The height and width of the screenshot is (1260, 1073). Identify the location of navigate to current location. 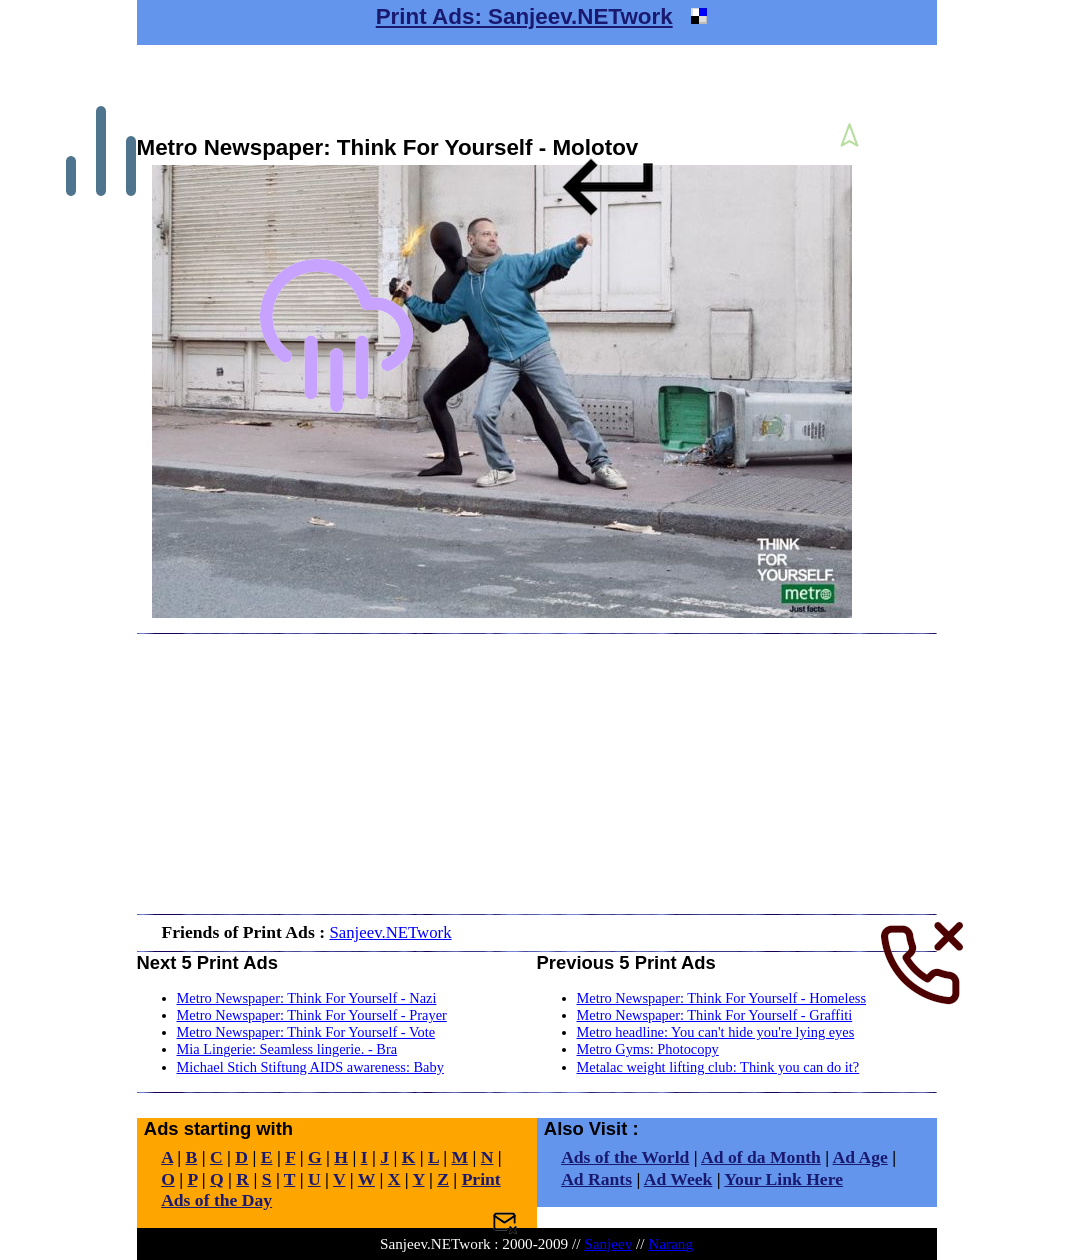
(849, 135).